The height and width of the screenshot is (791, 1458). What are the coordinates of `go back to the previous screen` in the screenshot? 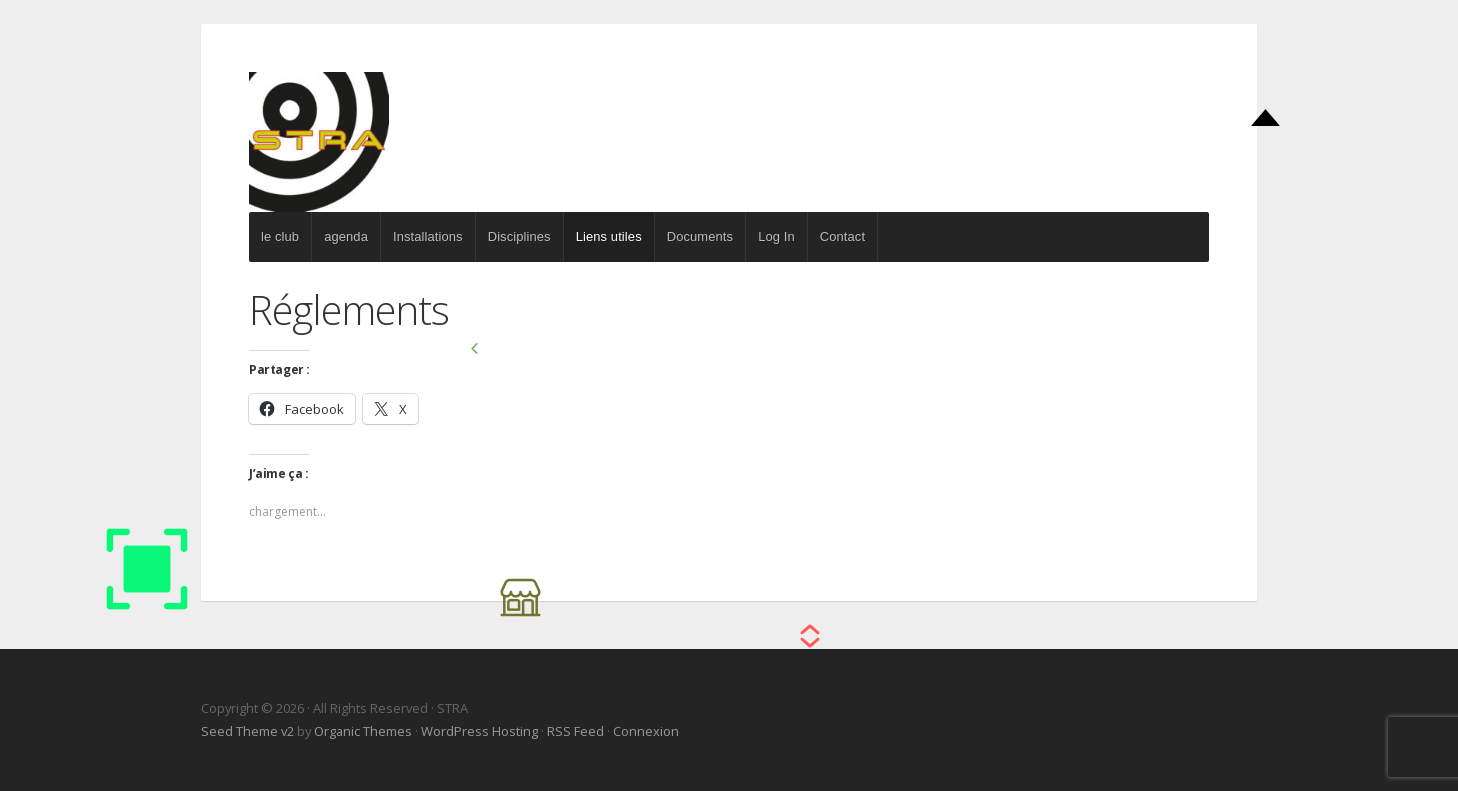 It's located at (474, 348).